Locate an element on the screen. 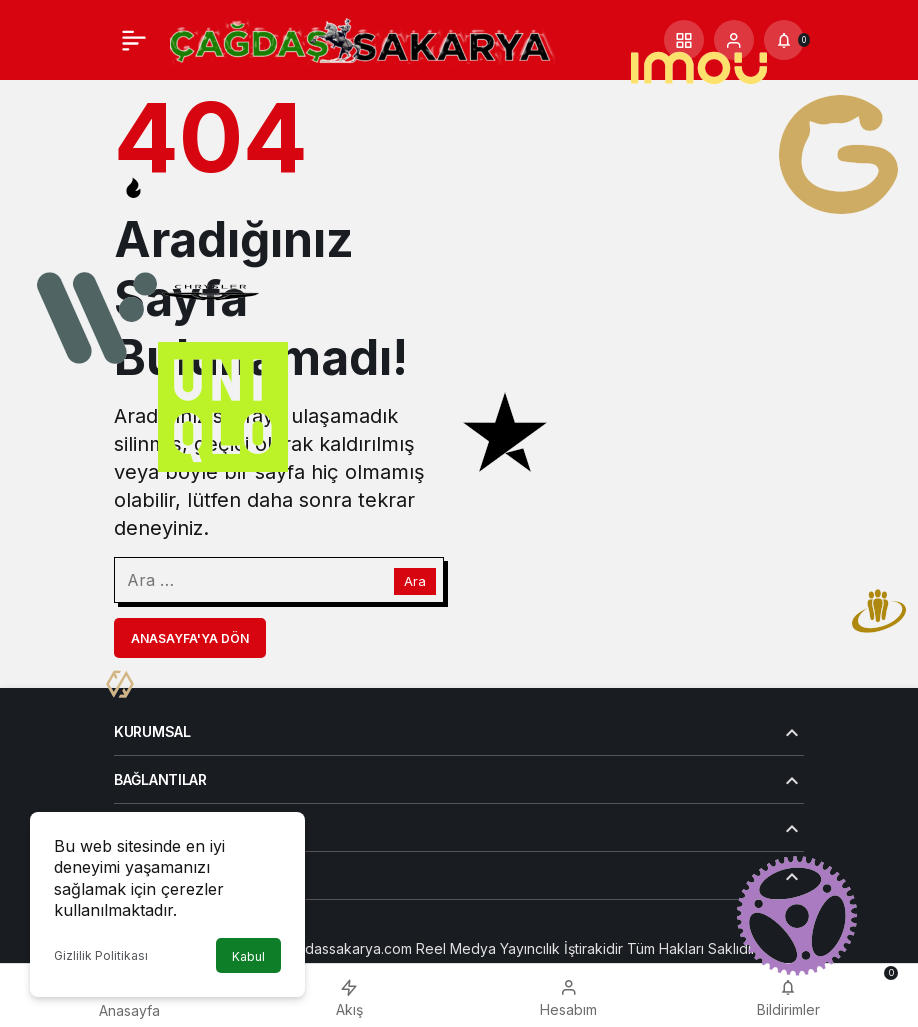 Image resolution: width=918 pixels, height=1027 pixels. draugiem.lv social network logo is located at coordinates (879, 611).